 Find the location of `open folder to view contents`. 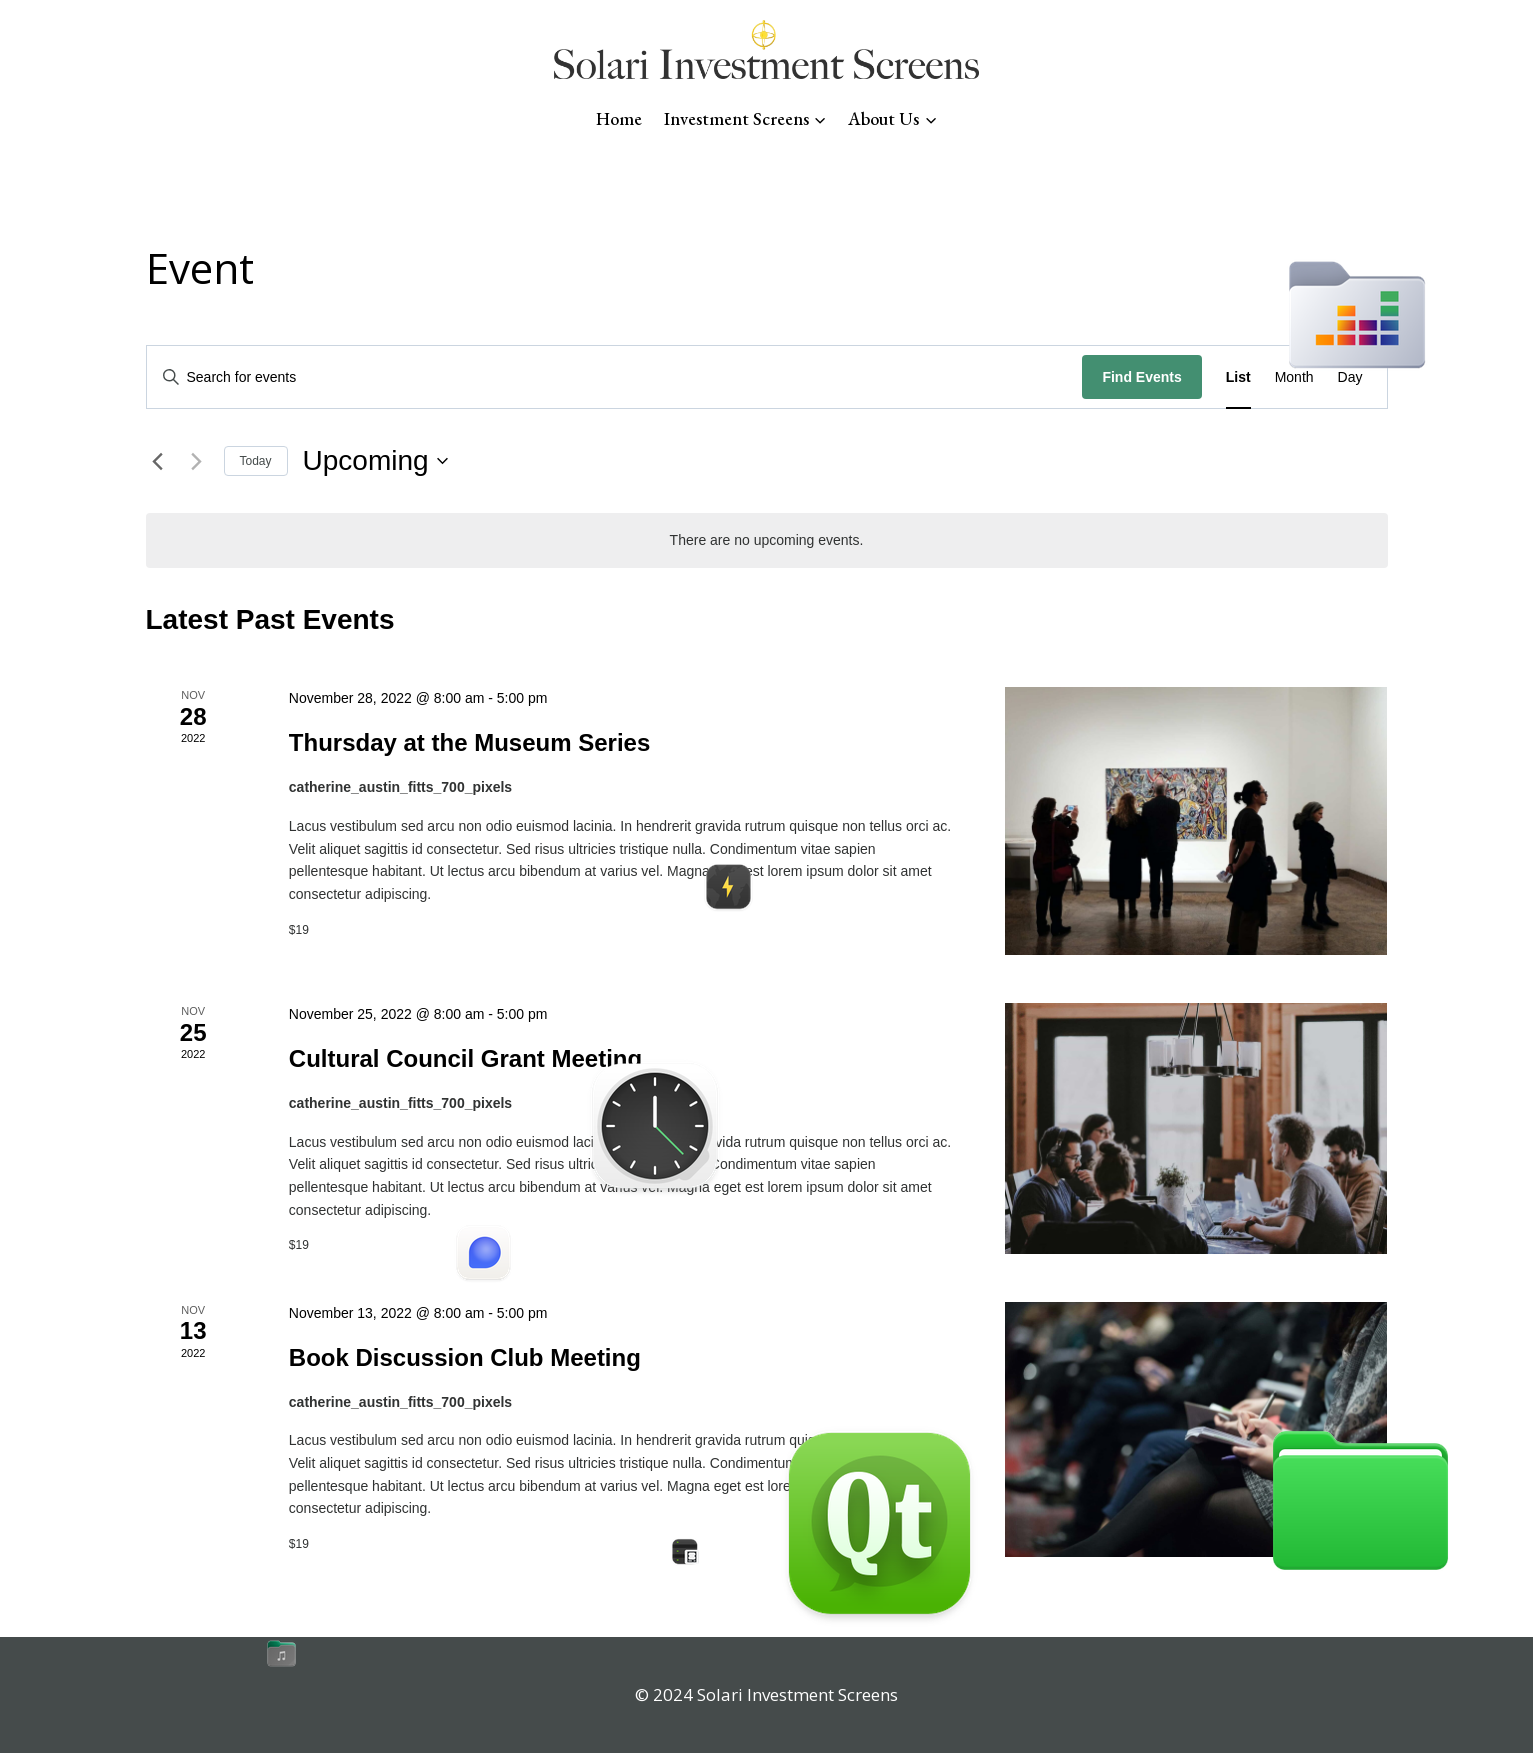

open folder to view contents is located at coordinates (1360, 1500).